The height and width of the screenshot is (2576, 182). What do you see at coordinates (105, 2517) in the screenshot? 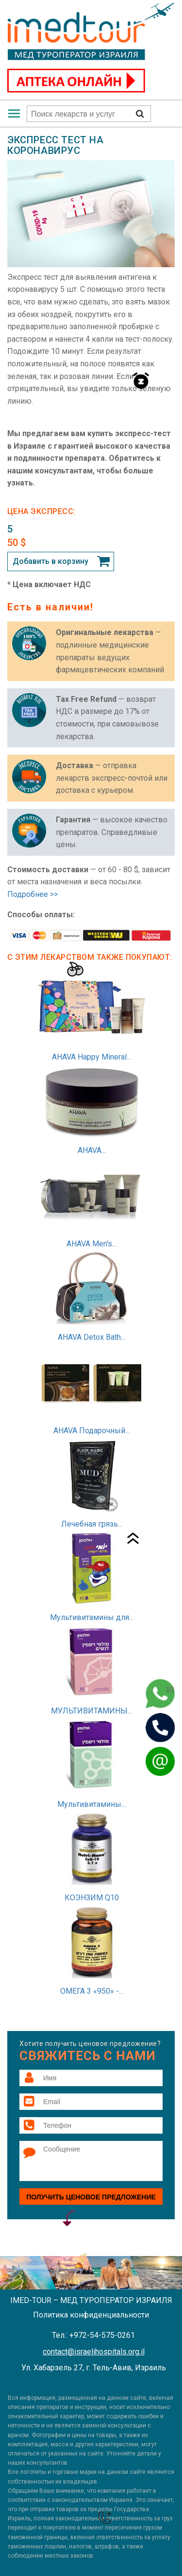
I see `transfer an active call` at bounding box center [105, 2517].